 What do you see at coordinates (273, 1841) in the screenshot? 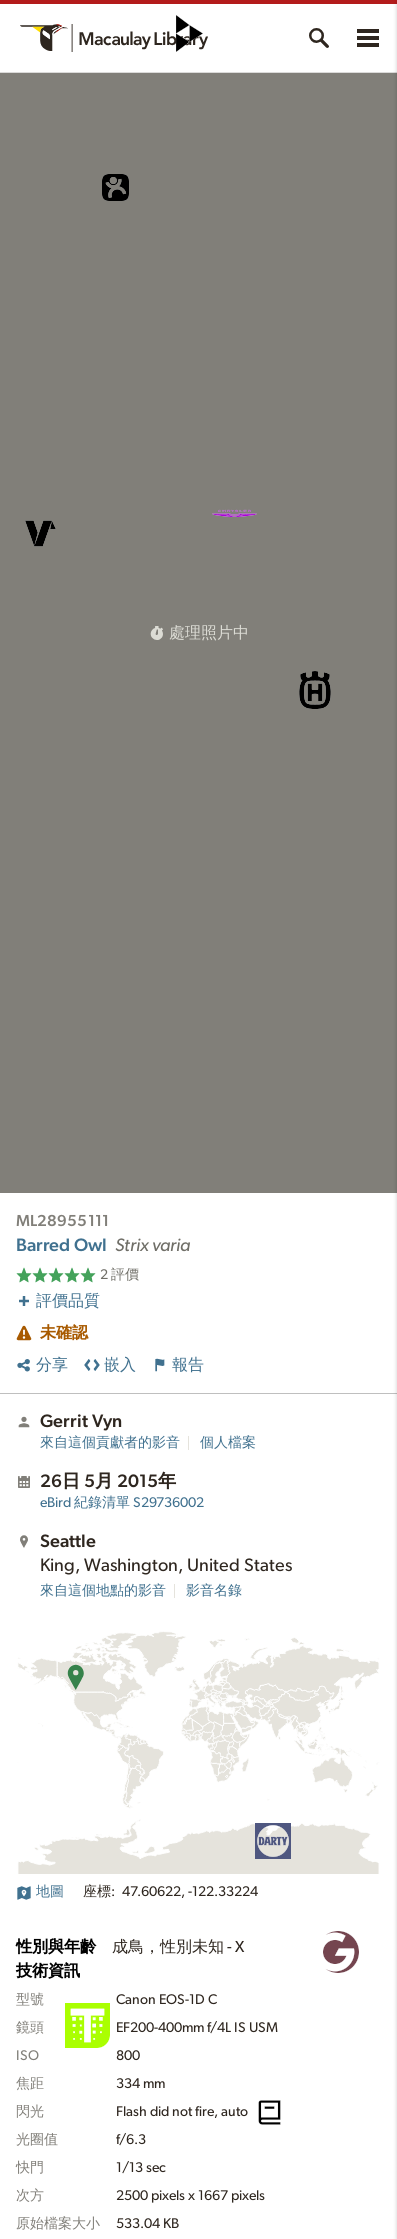
I see `Darty retail store app or website` at bounding box center [273, 1841].